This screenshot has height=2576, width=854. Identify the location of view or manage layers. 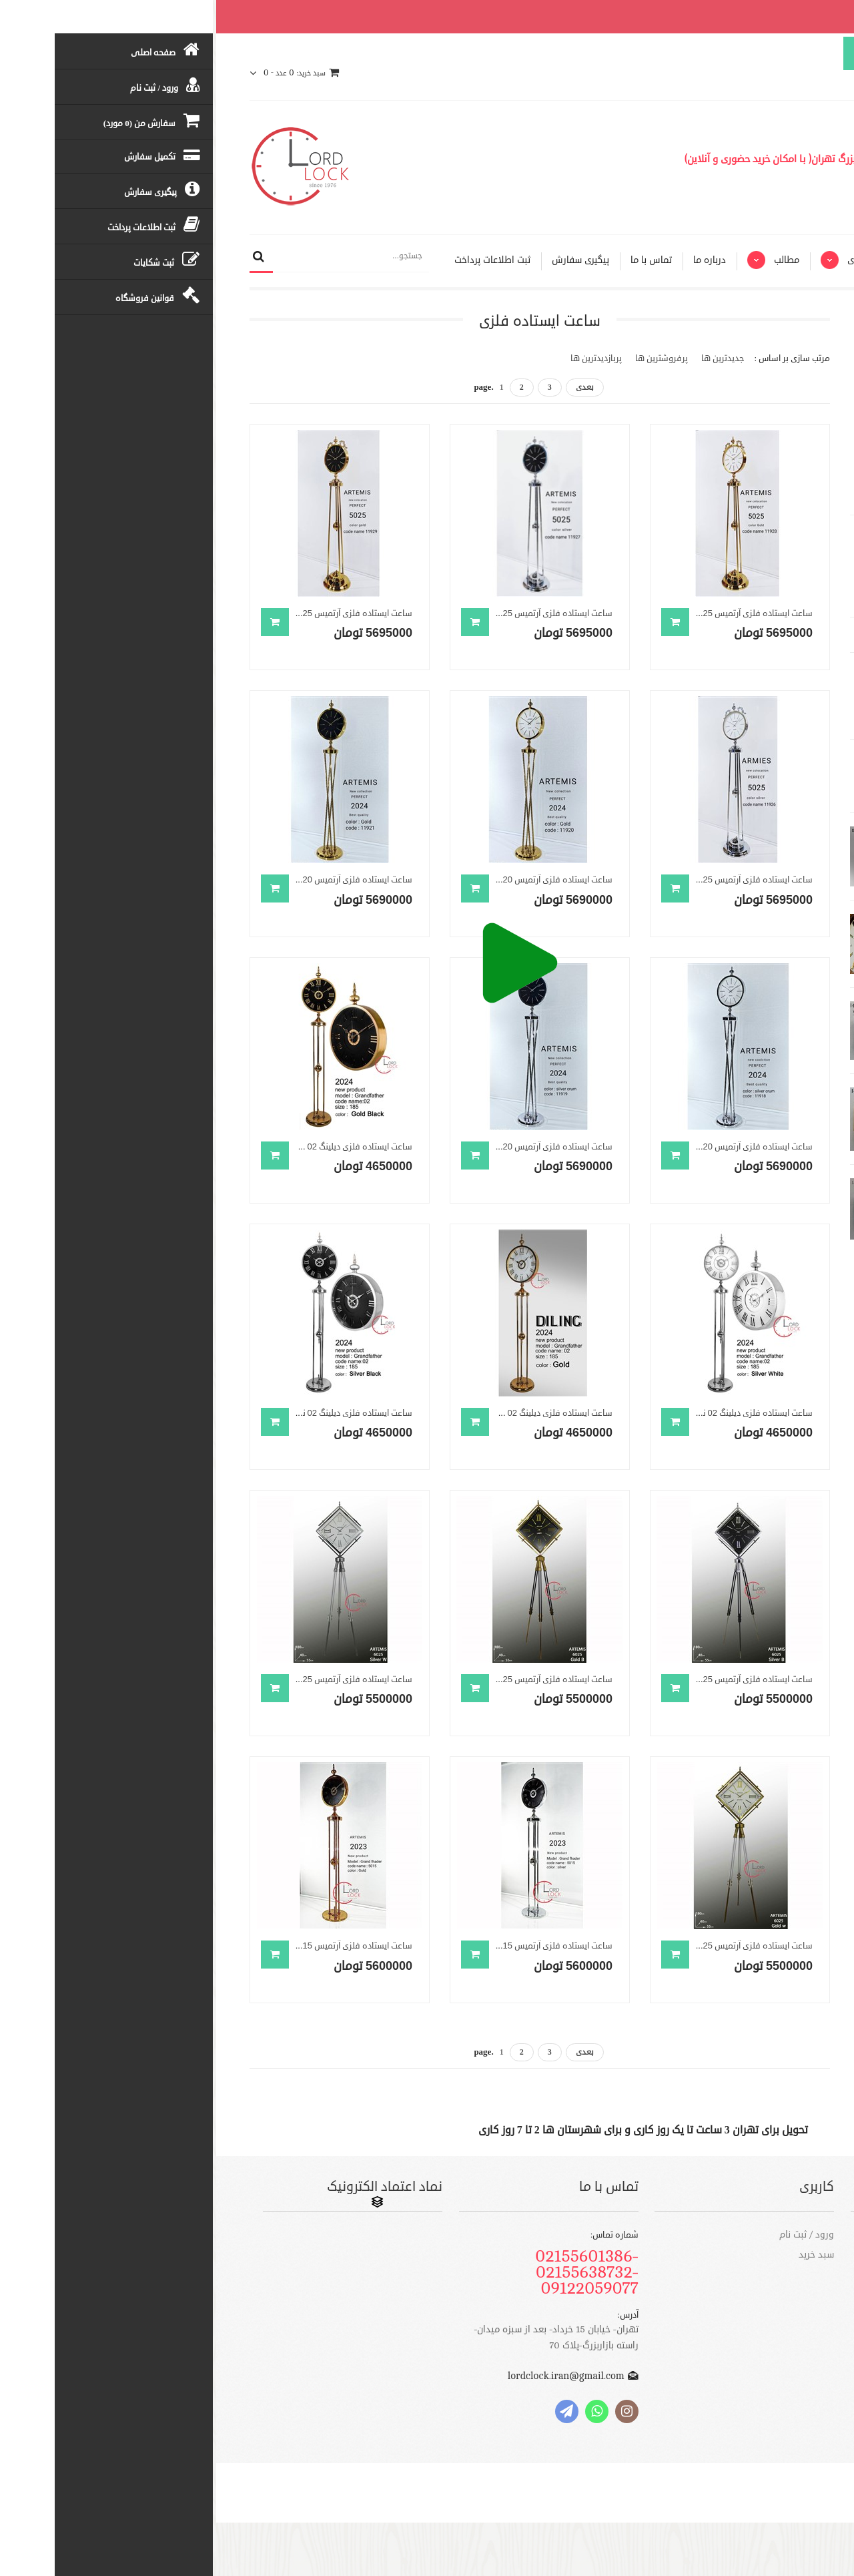
(377, 2202).